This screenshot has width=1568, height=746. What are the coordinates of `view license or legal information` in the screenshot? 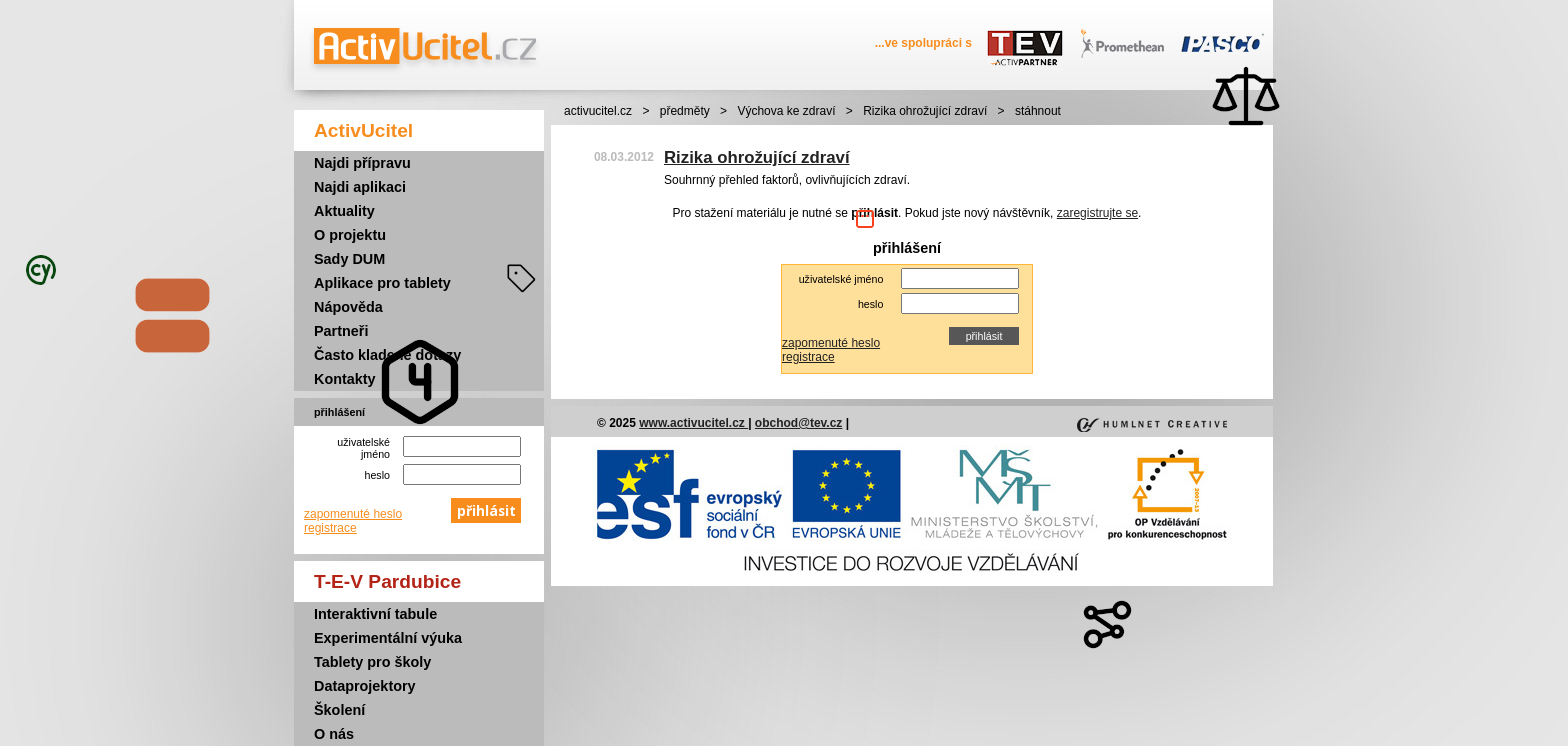 It's located at (1246, 96).